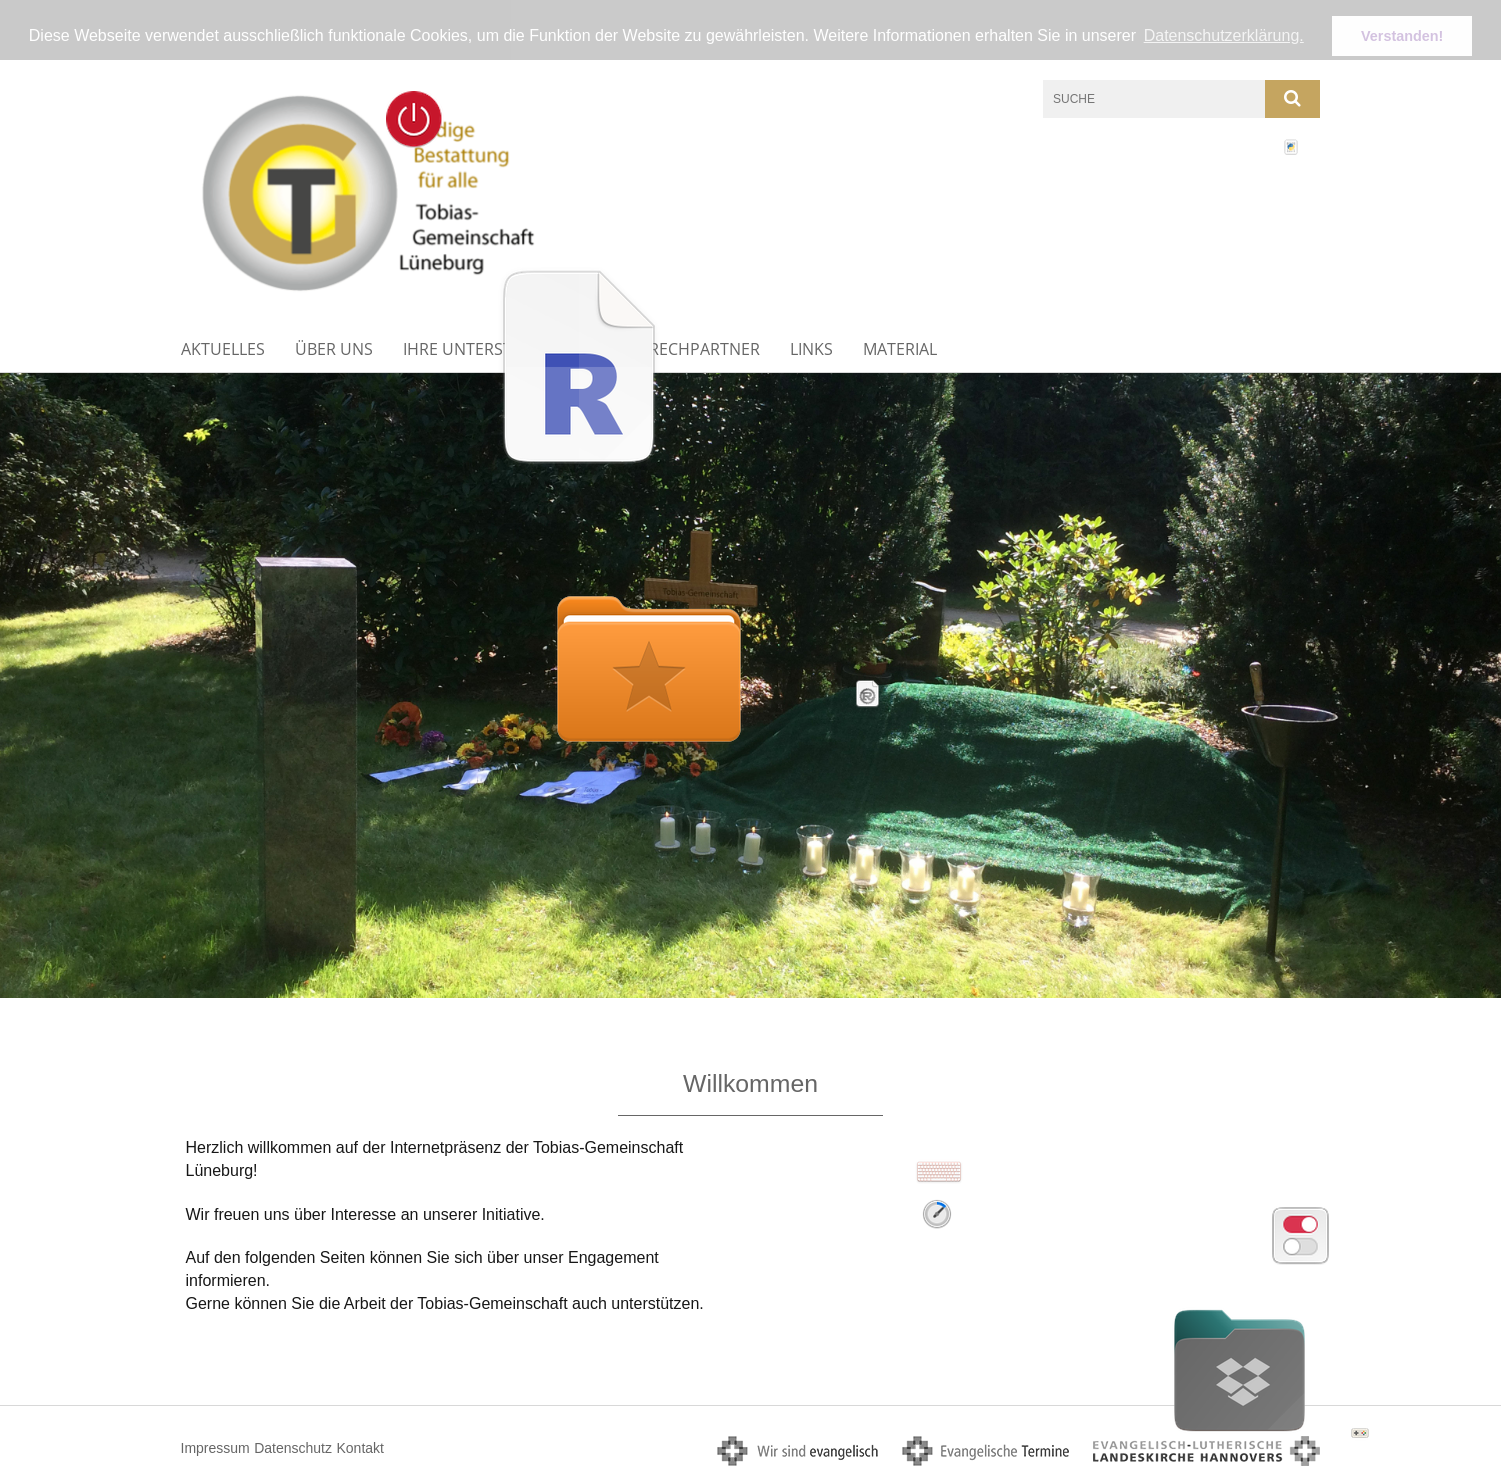  I want to click on game controller input device, so click(1360, 1433).